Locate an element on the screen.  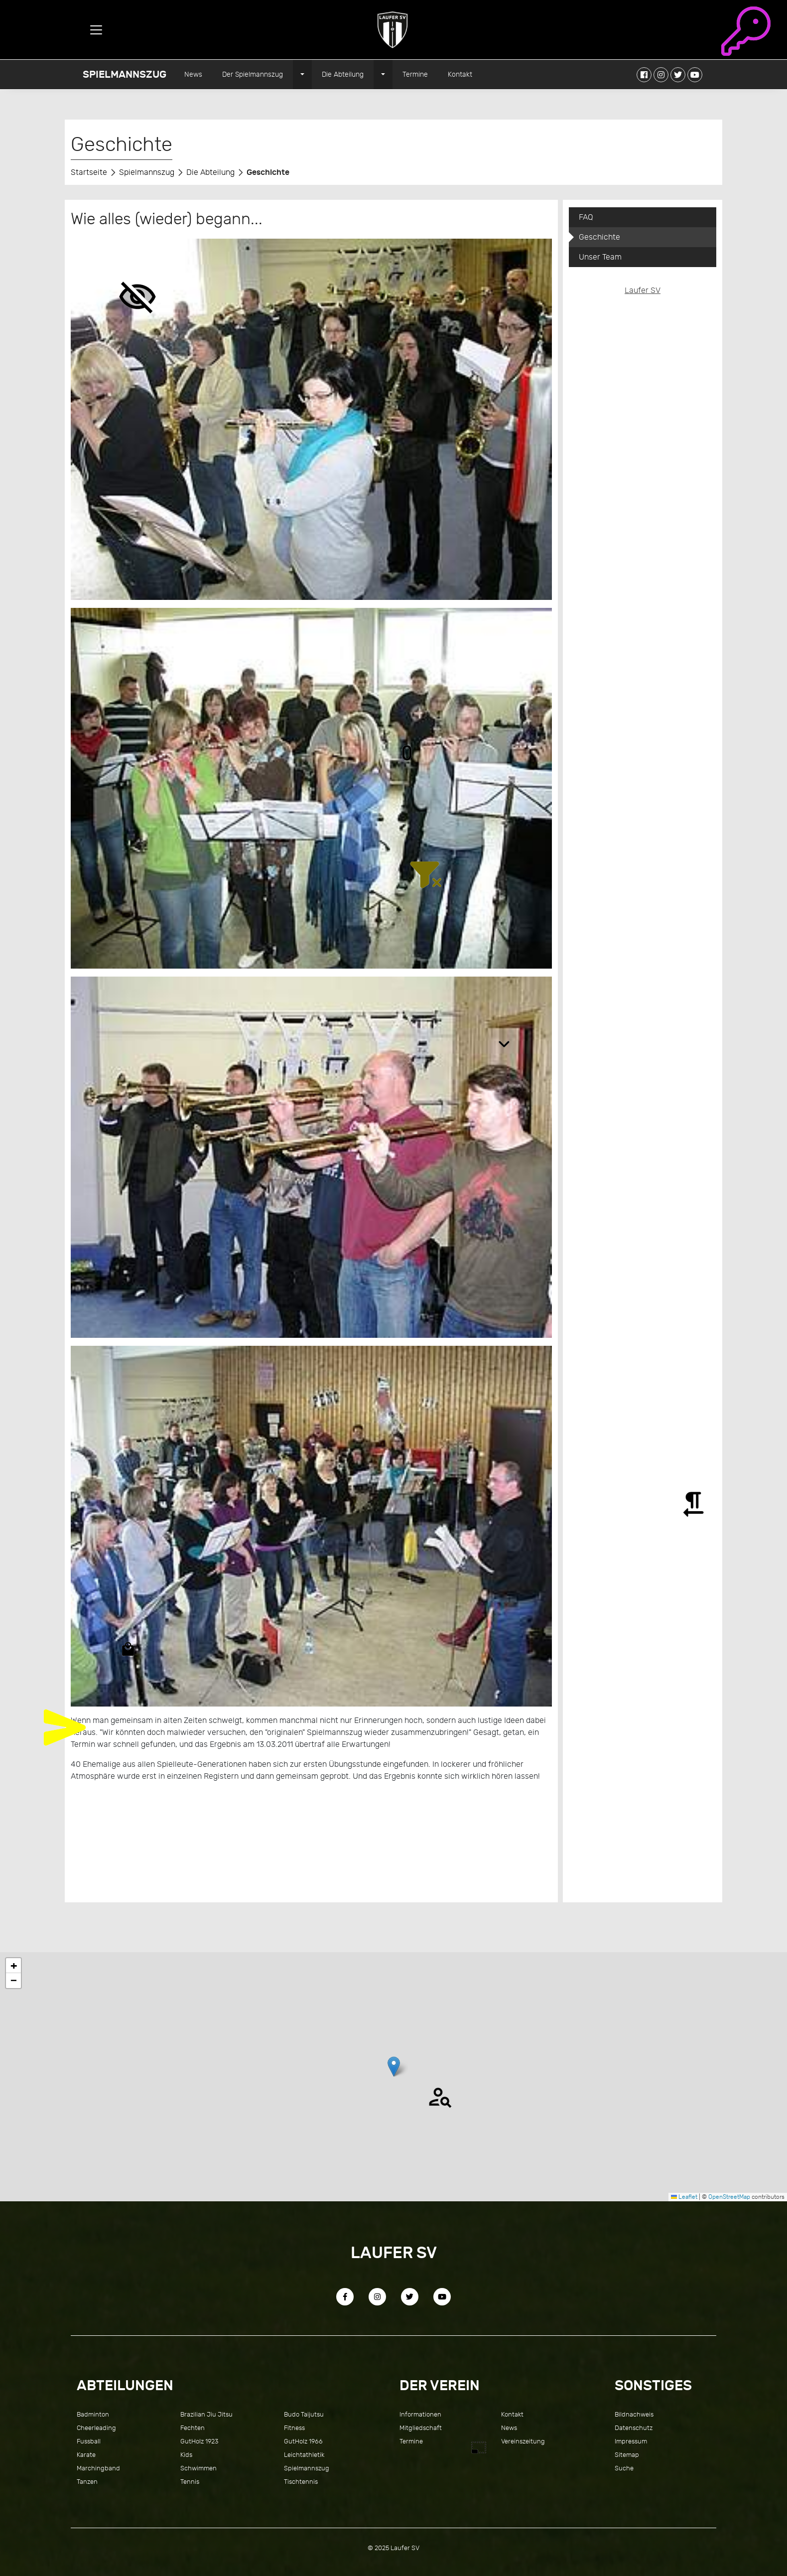
access account security settings is located at coordinates (746, 31).